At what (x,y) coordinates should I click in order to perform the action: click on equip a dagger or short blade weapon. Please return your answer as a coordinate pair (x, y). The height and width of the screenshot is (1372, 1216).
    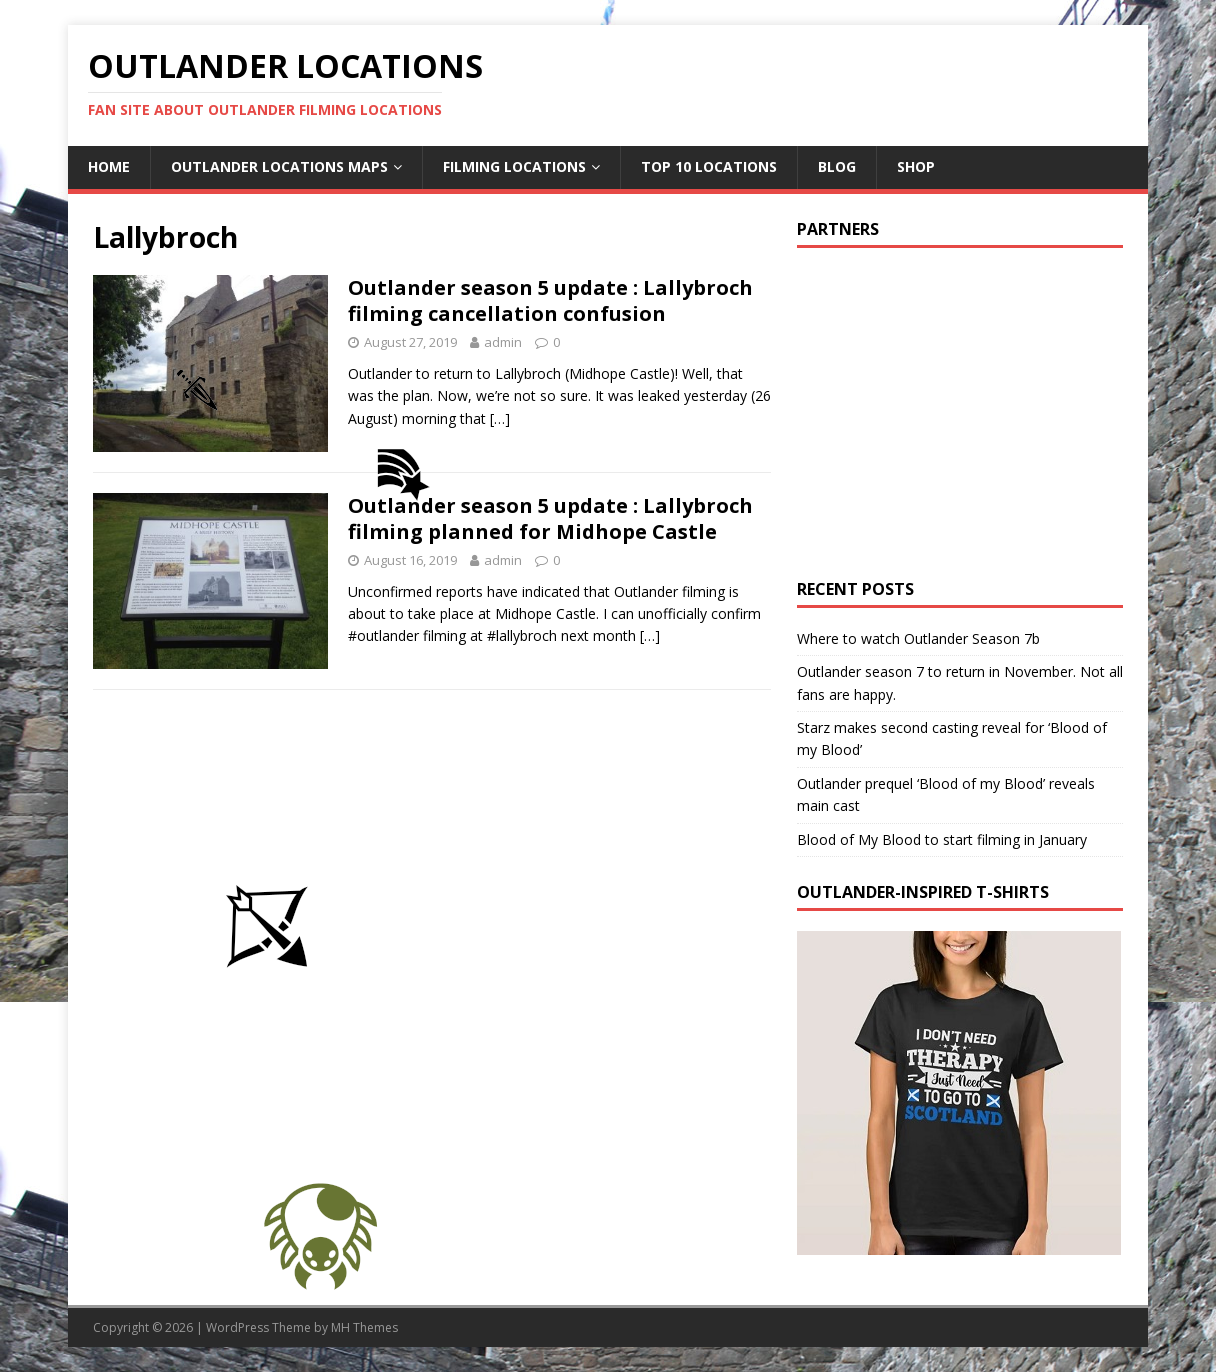
    Looking at the image, I should click on (197, 390).